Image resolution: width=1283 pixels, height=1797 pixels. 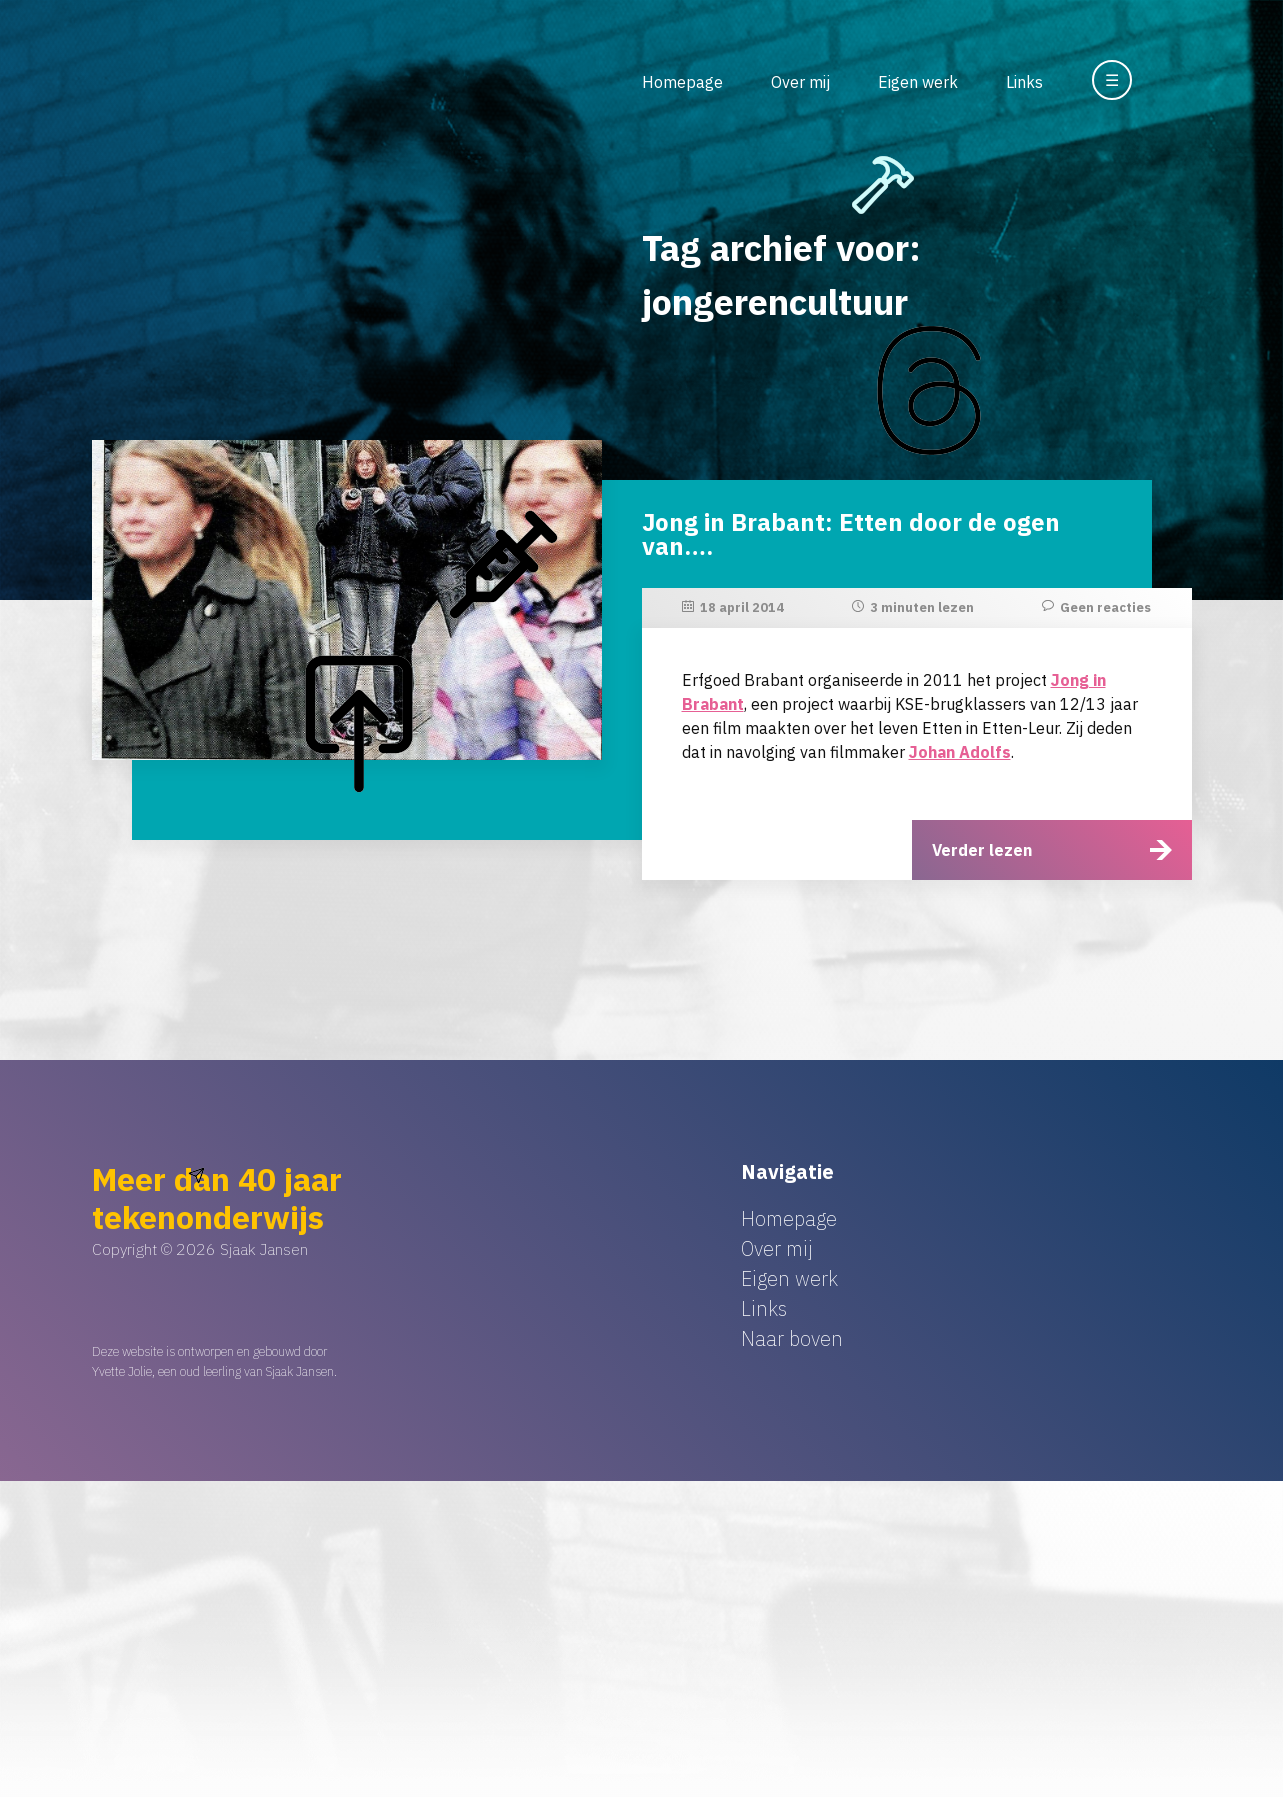 I want to click on access build or developer tools, so click(x=883, y=185).